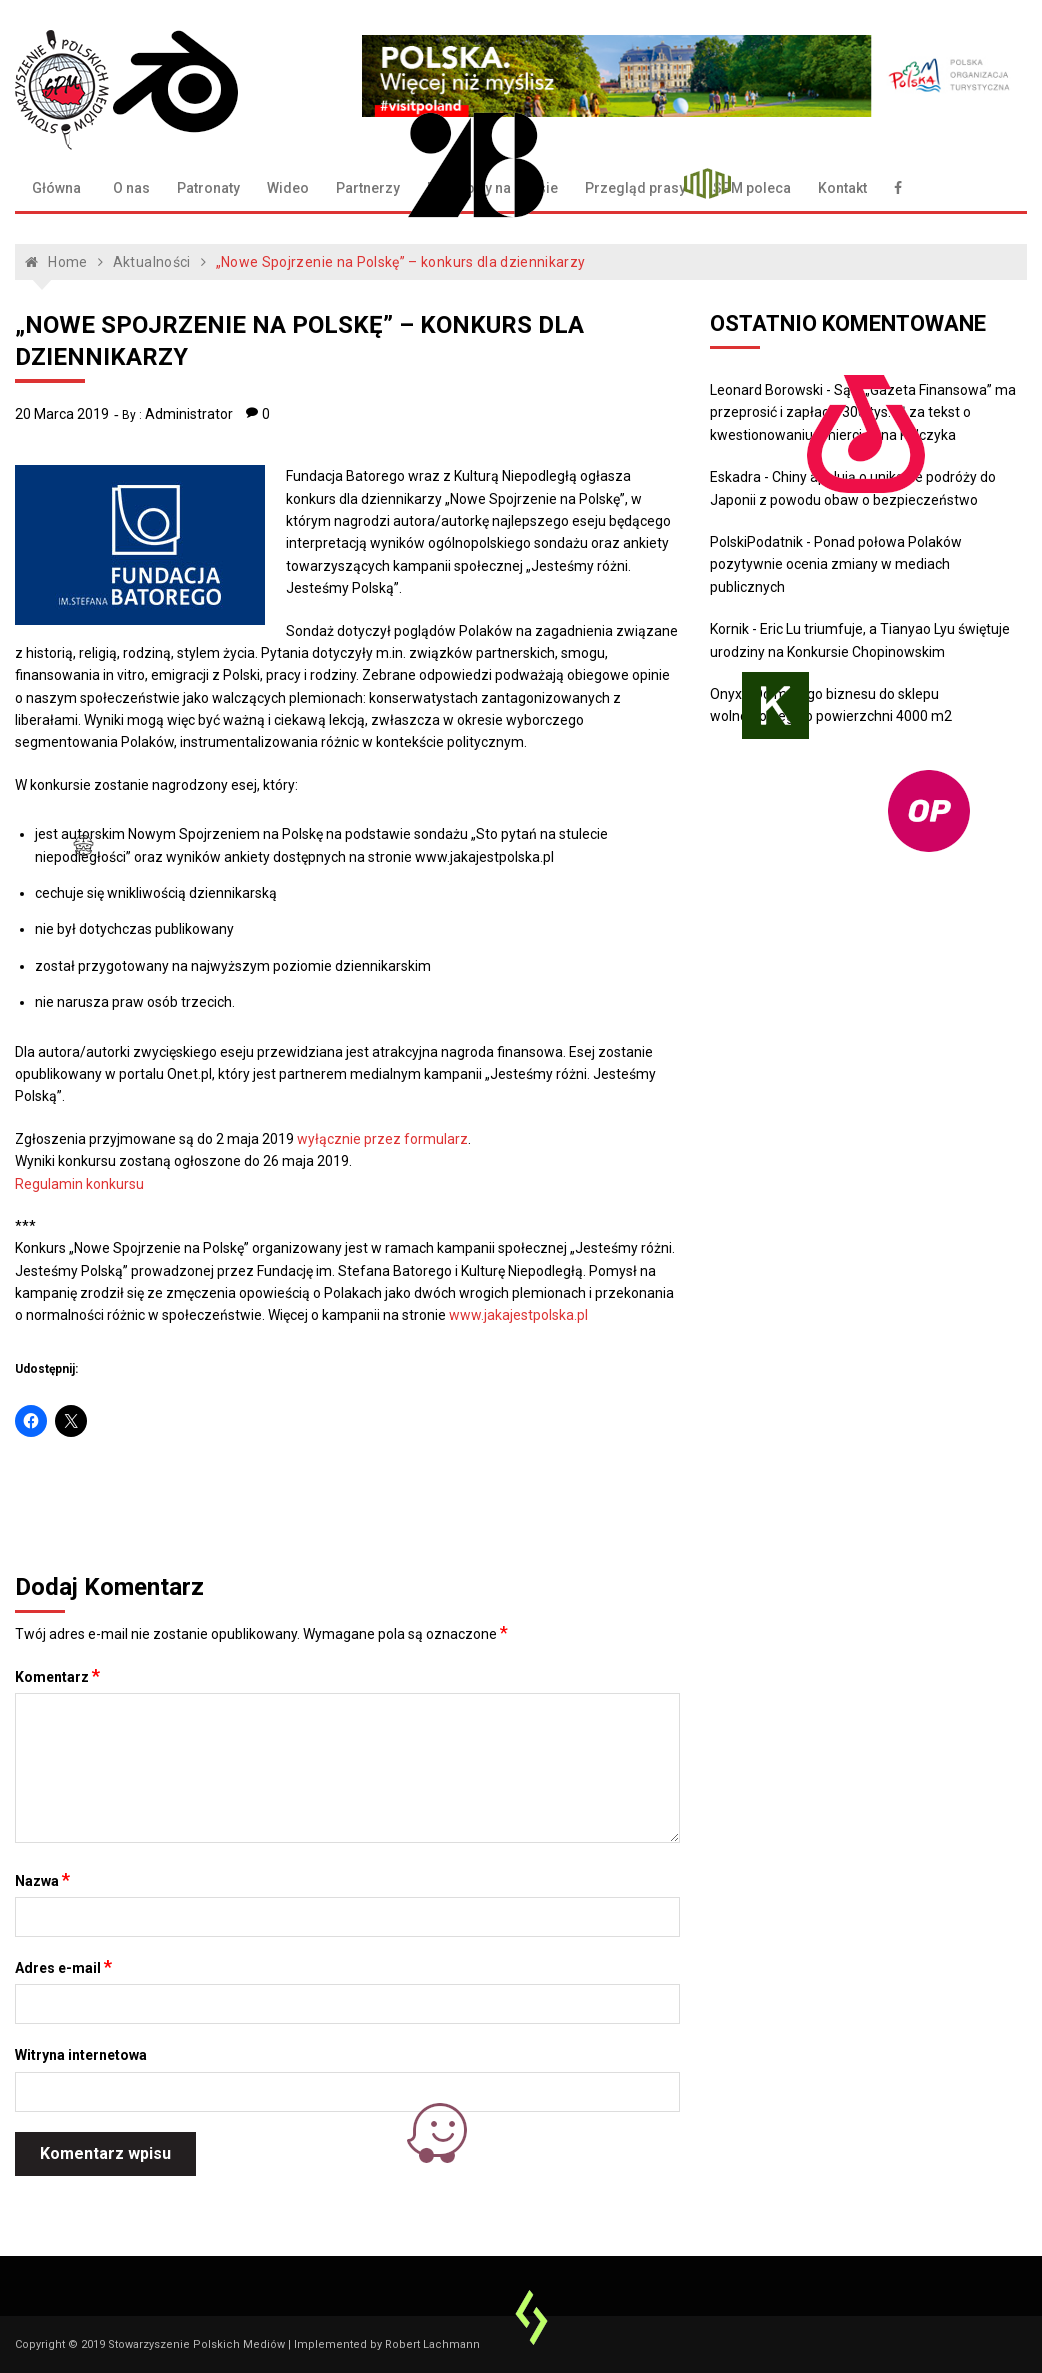  Describe the element at coordinates (476, 165) in the screenshot. I see `open Google Fonts website or service` at that location.